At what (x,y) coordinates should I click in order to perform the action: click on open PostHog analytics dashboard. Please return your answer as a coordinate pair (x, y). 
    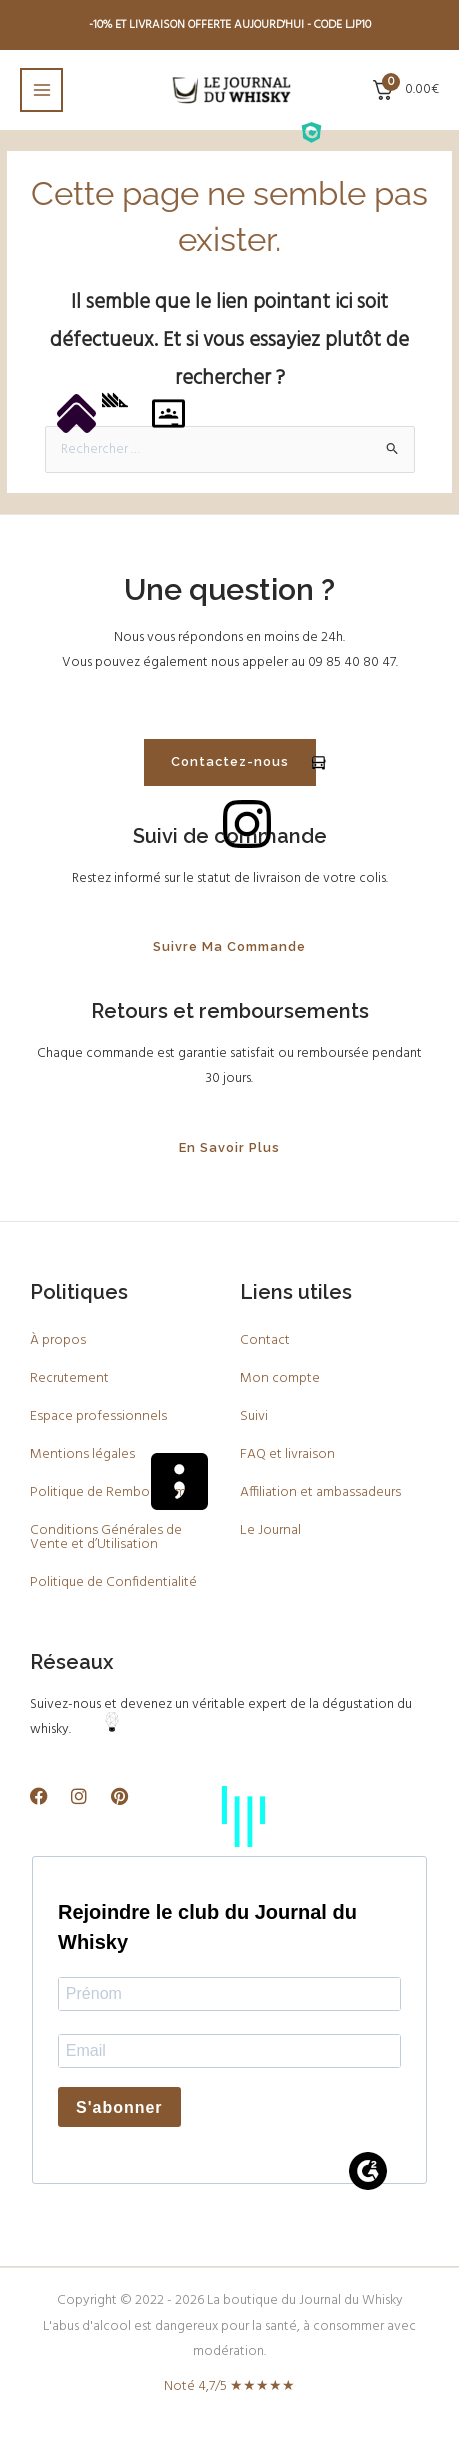
    Looking at the image, I should click on (115, 400).